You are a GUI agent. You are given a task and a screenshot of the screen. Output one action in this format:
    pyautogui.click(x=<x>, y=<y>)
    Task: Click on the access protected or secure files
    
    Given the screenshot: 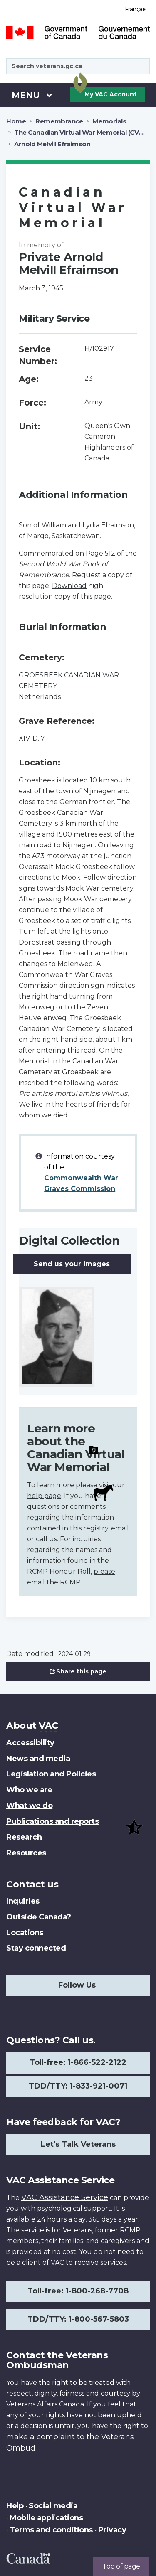 What is the action you would take?
    pyautogui.click(x=94, y=1450)
    